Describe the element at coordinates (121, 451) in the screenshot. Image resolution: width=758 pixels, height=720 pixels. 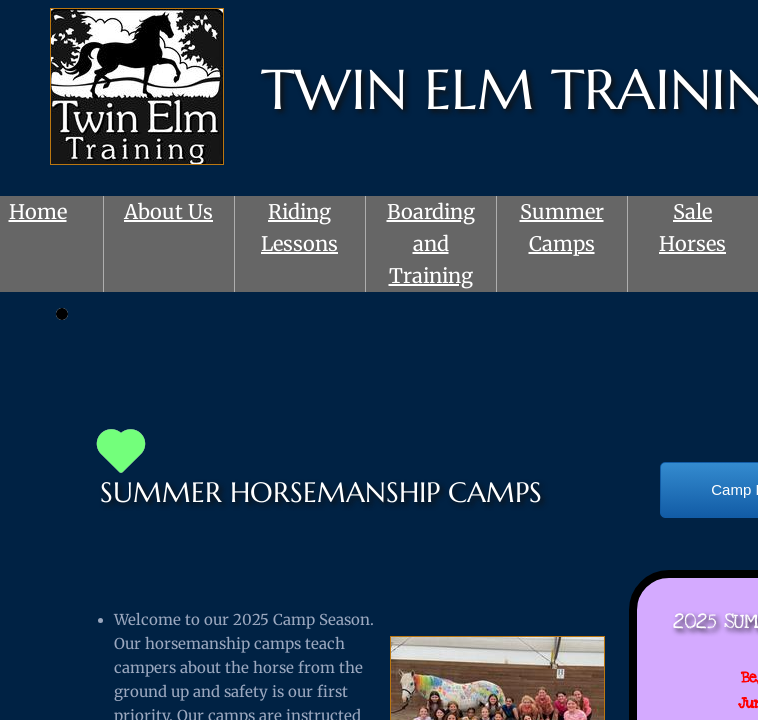
I see `add to favorites` at that location.